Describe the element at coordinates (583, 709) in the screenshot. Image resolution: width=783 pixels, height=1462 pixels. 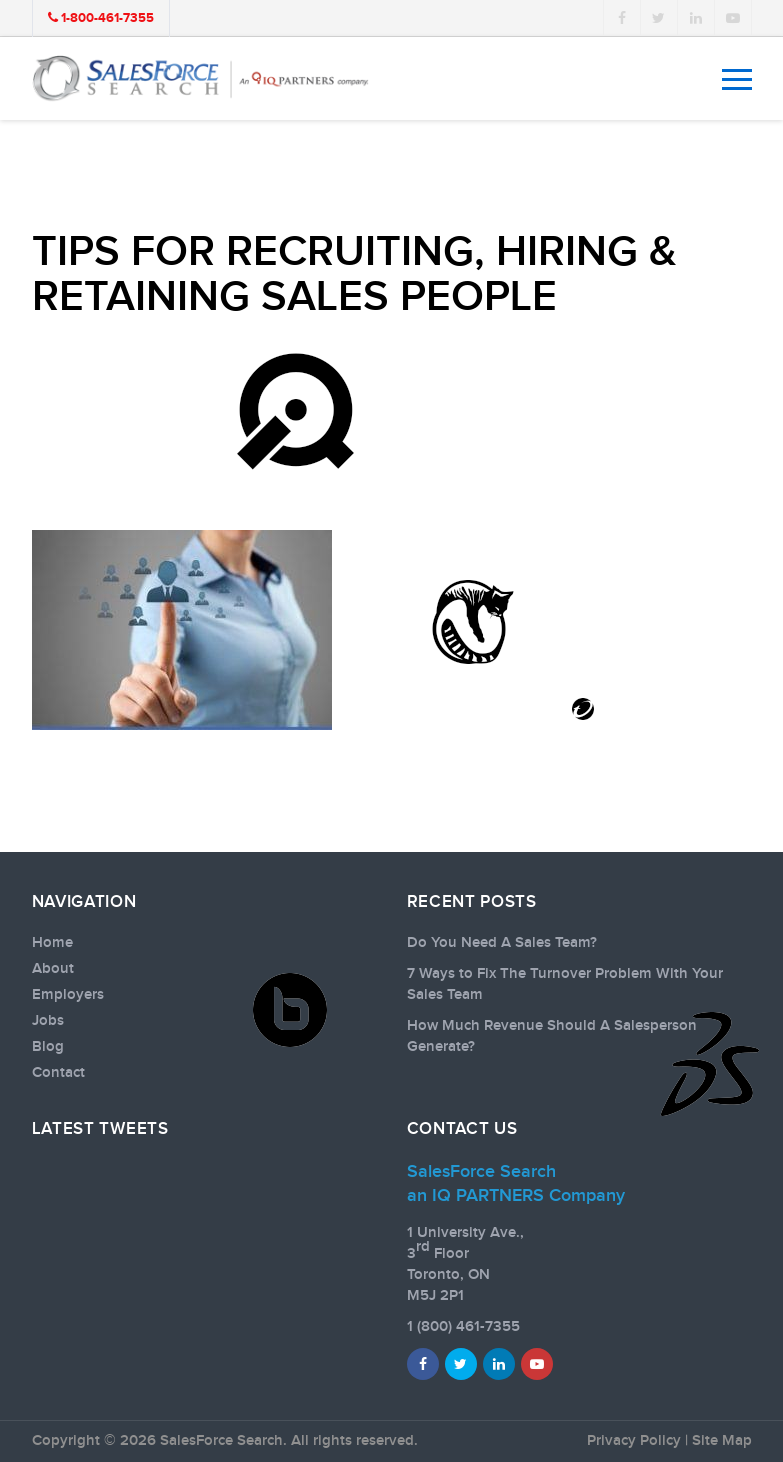
I see `trend micro logo` at that location.